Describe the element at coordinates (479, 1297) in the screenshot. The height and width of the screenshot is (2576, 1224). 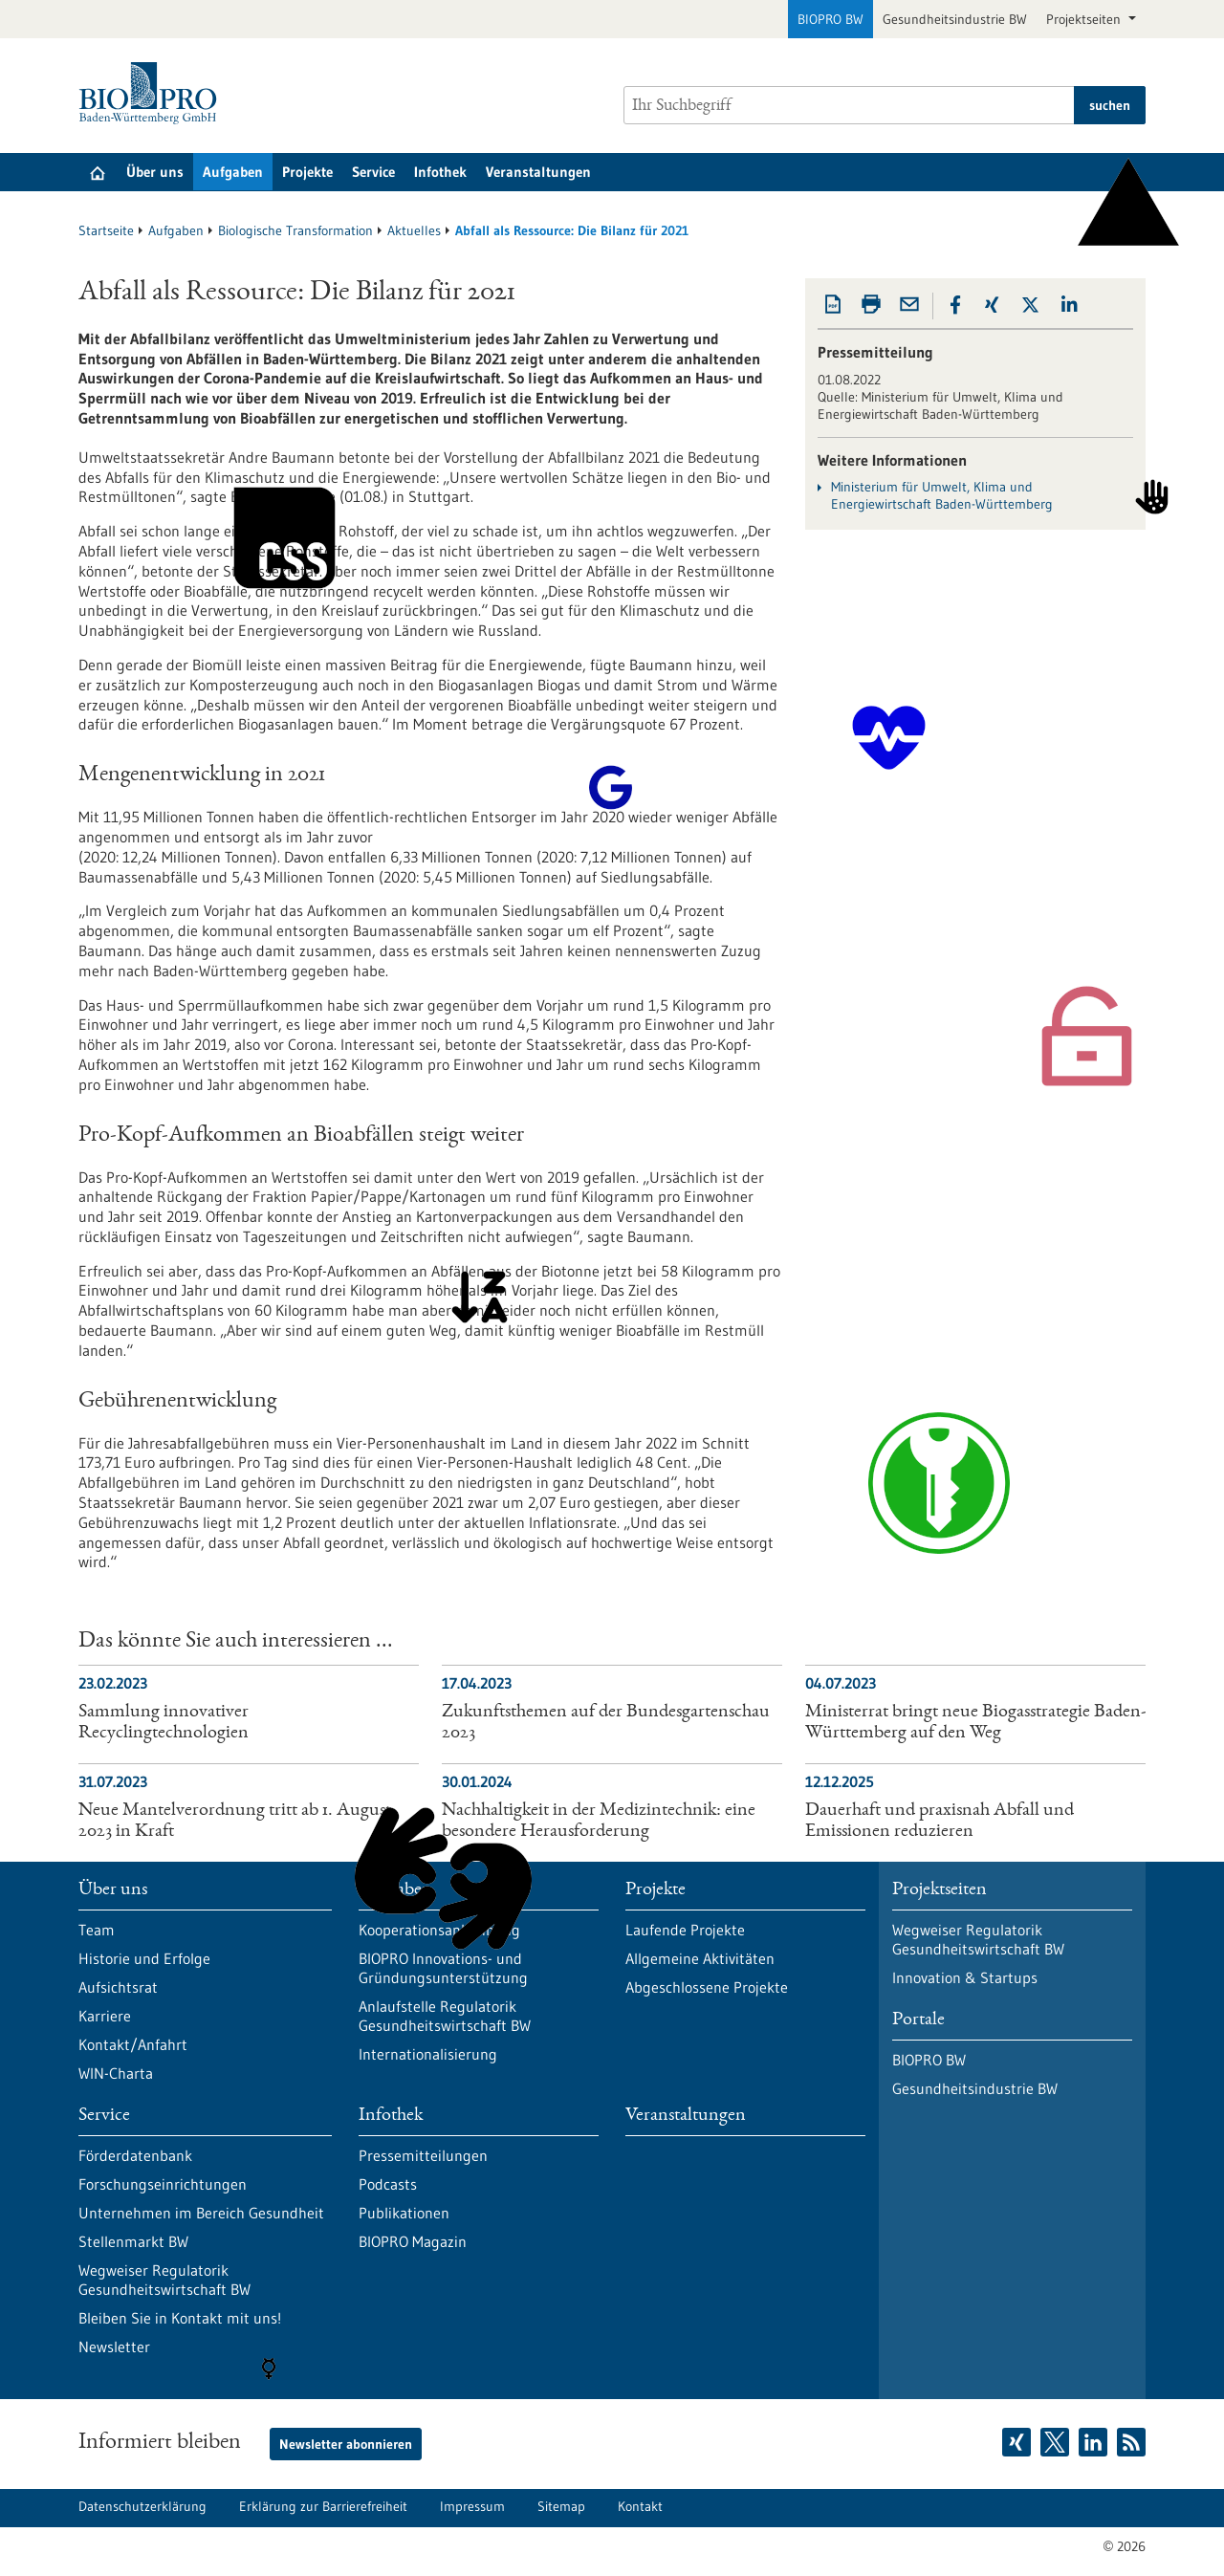
I see `sort items alphabetically in descending order (Z to A)` at that location.